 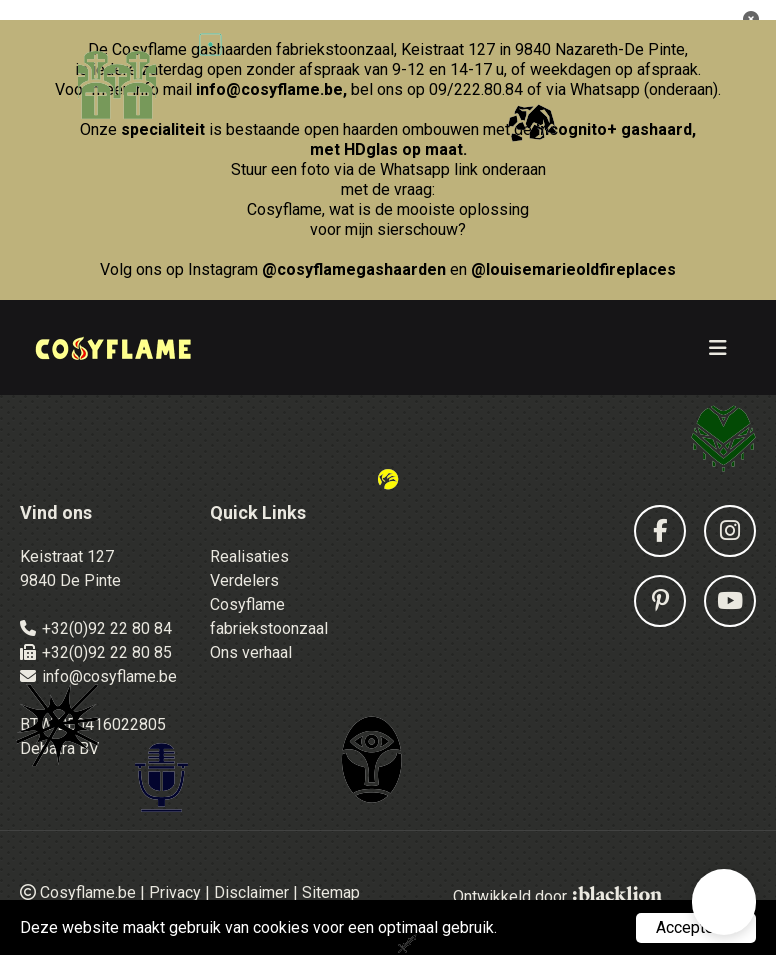 What do you see at coordinates (210, 44) in the screenshot?
I see `roll the dice or trigger random selection` at bounding box center [210, 44].